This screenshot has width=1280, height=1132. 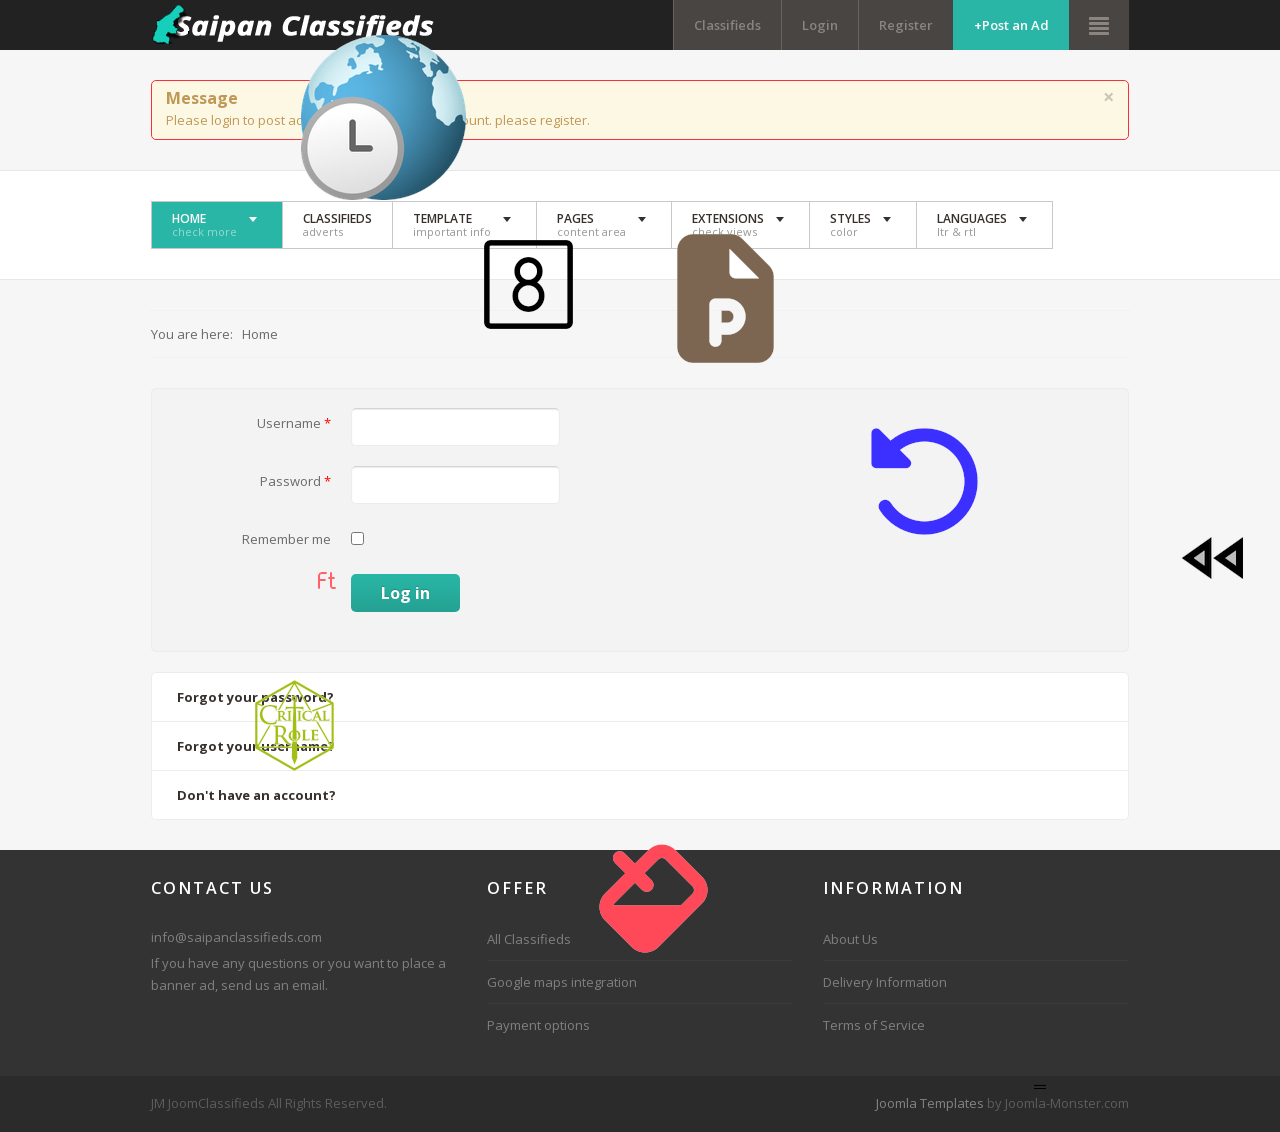 I want to click on undo last action, so click(x=924, y=481).